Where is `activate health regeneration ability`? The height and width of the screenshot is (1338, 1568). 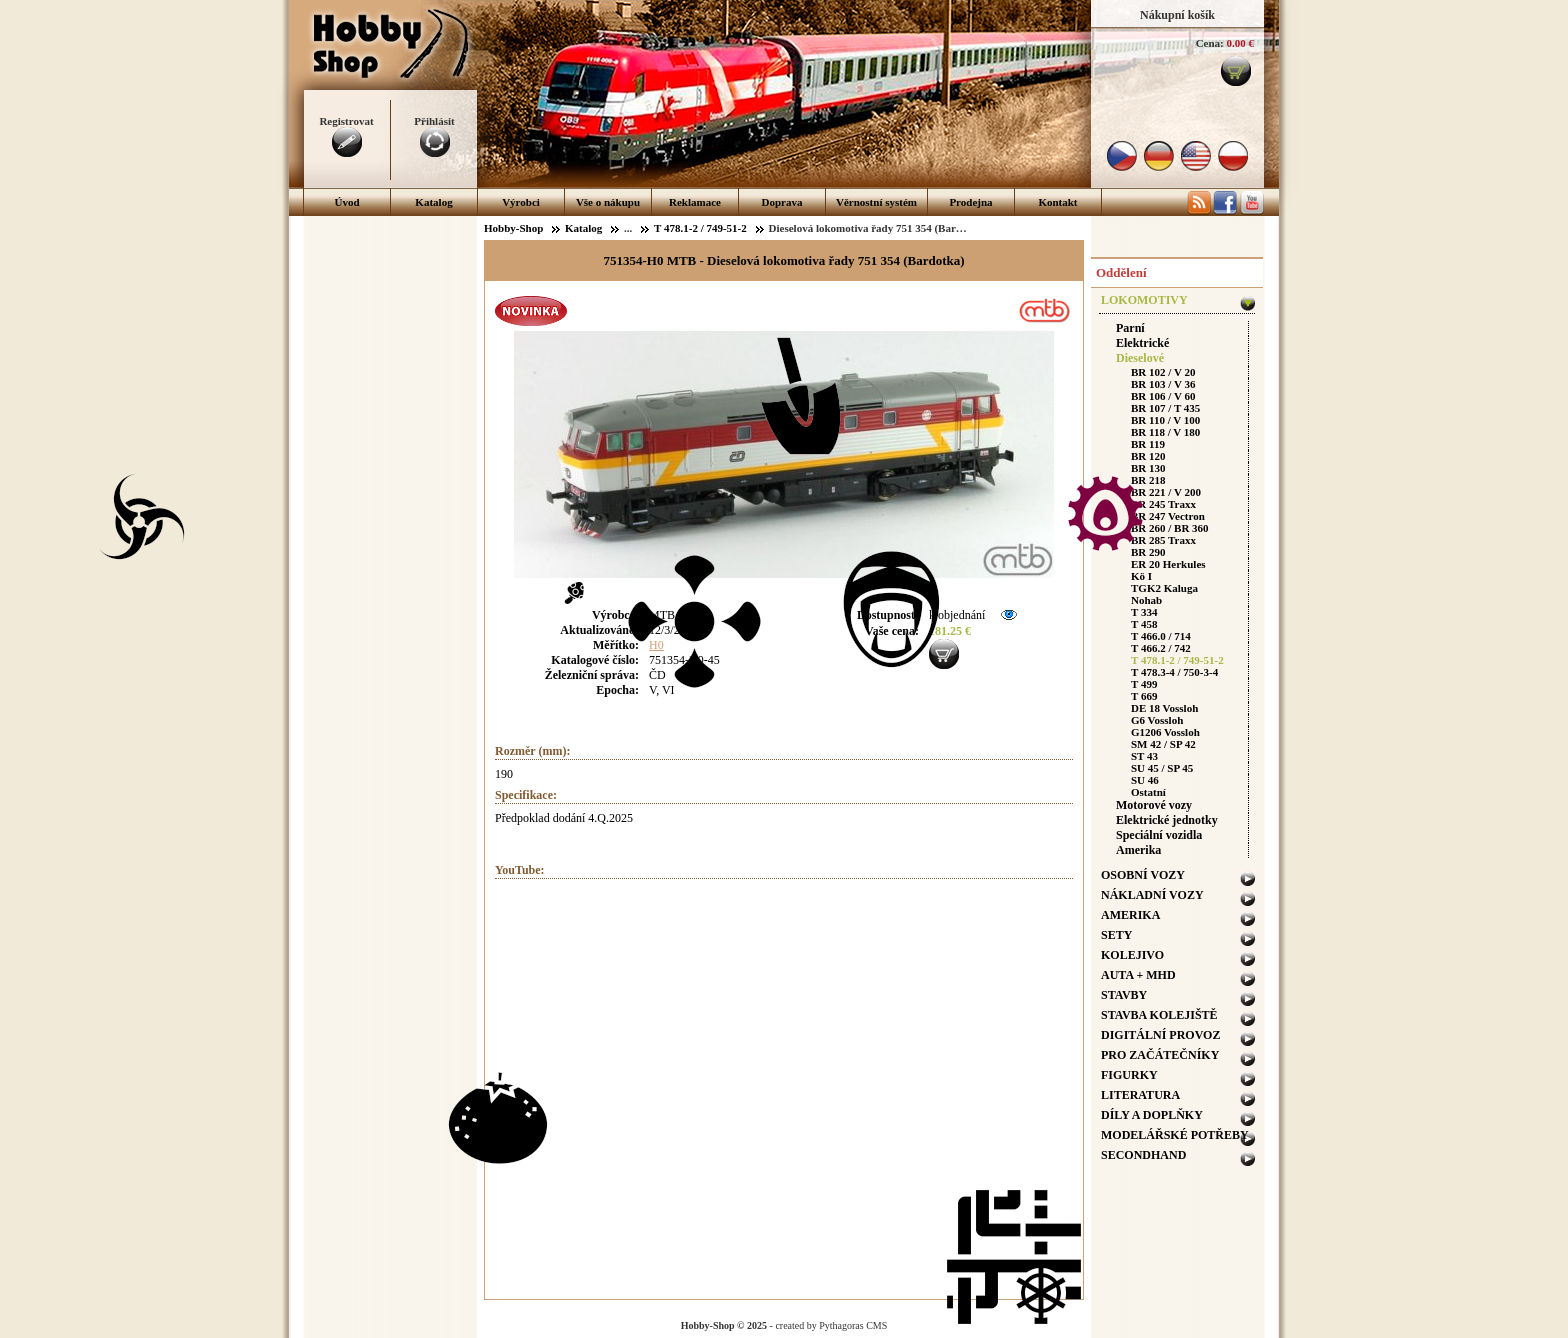 activate health regeneration ability is located at coordinates (141, 516).